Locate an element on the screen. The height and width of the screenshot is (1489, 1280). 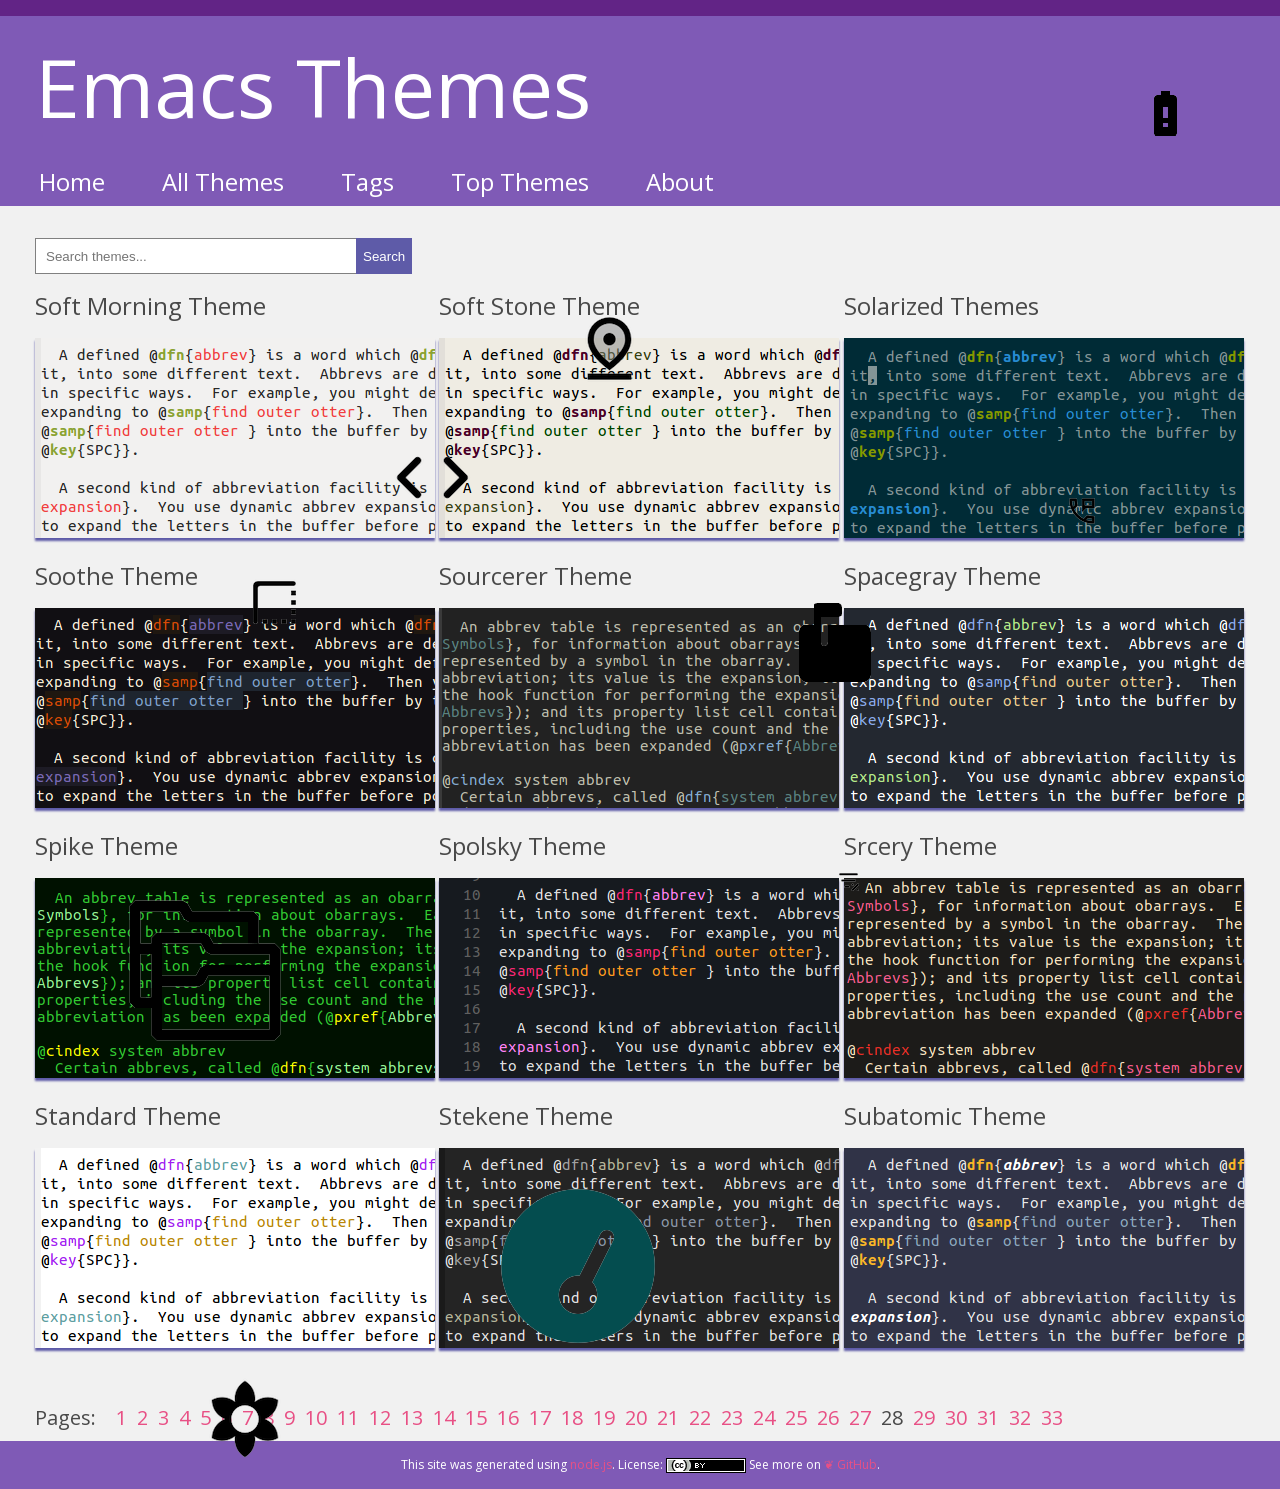
indicates low battery warning is located at coordinates (1165, 113).